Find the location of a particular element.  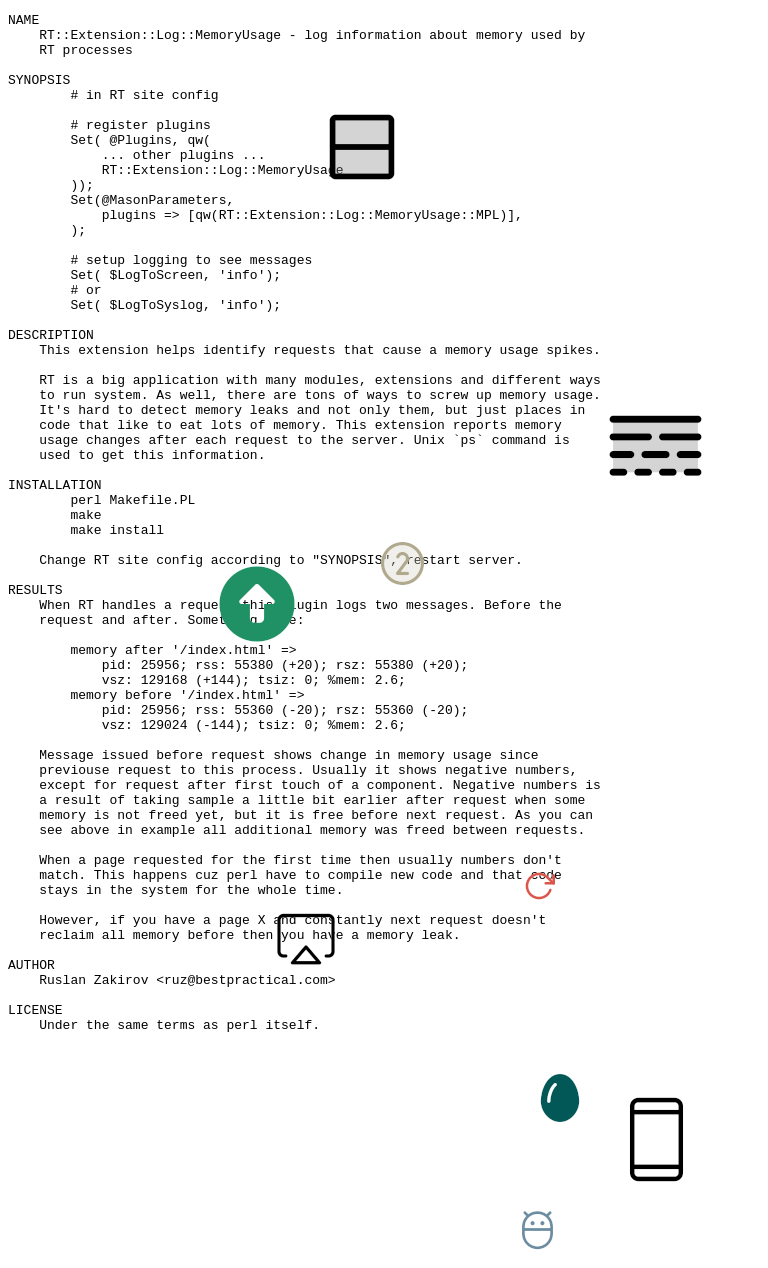

indicates step two in a multi-step process is located at coordinates (402, 563).